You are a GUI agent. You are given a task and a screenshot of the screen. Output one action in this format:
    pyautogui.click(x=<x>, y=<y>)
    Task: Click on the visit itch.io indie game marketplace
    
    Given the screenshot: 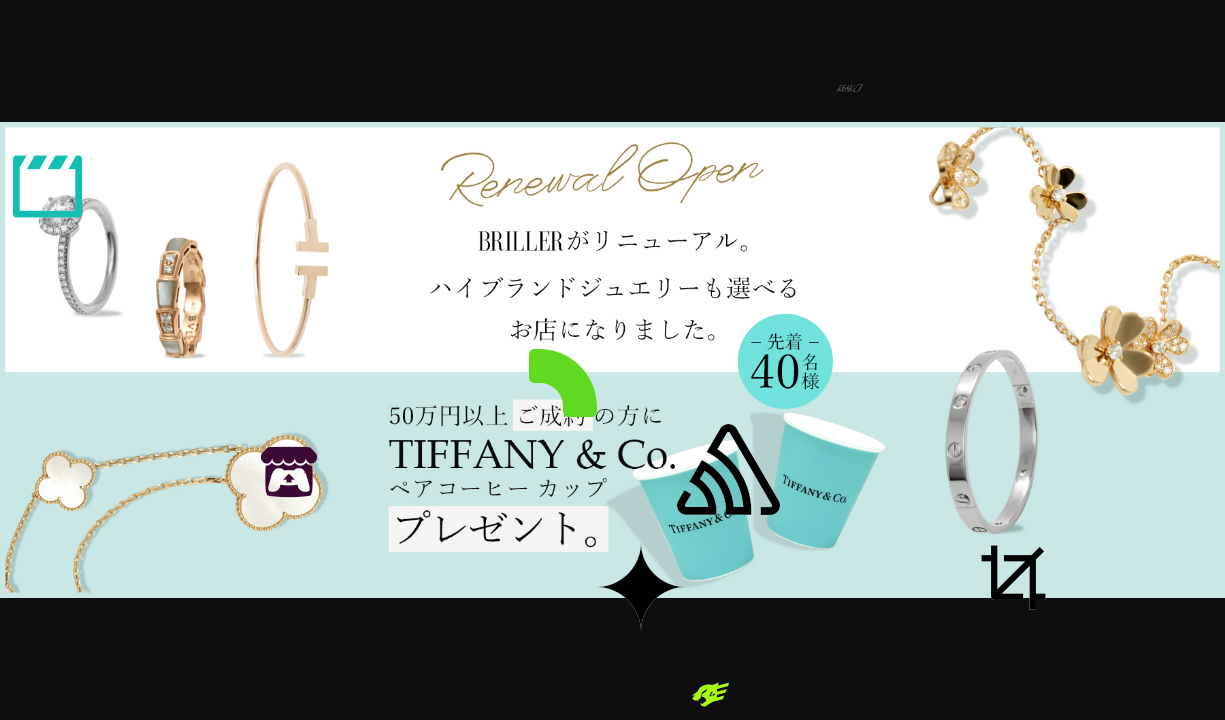 What is the action you would take?
    pyautogui.click(x=289, y=472)
    